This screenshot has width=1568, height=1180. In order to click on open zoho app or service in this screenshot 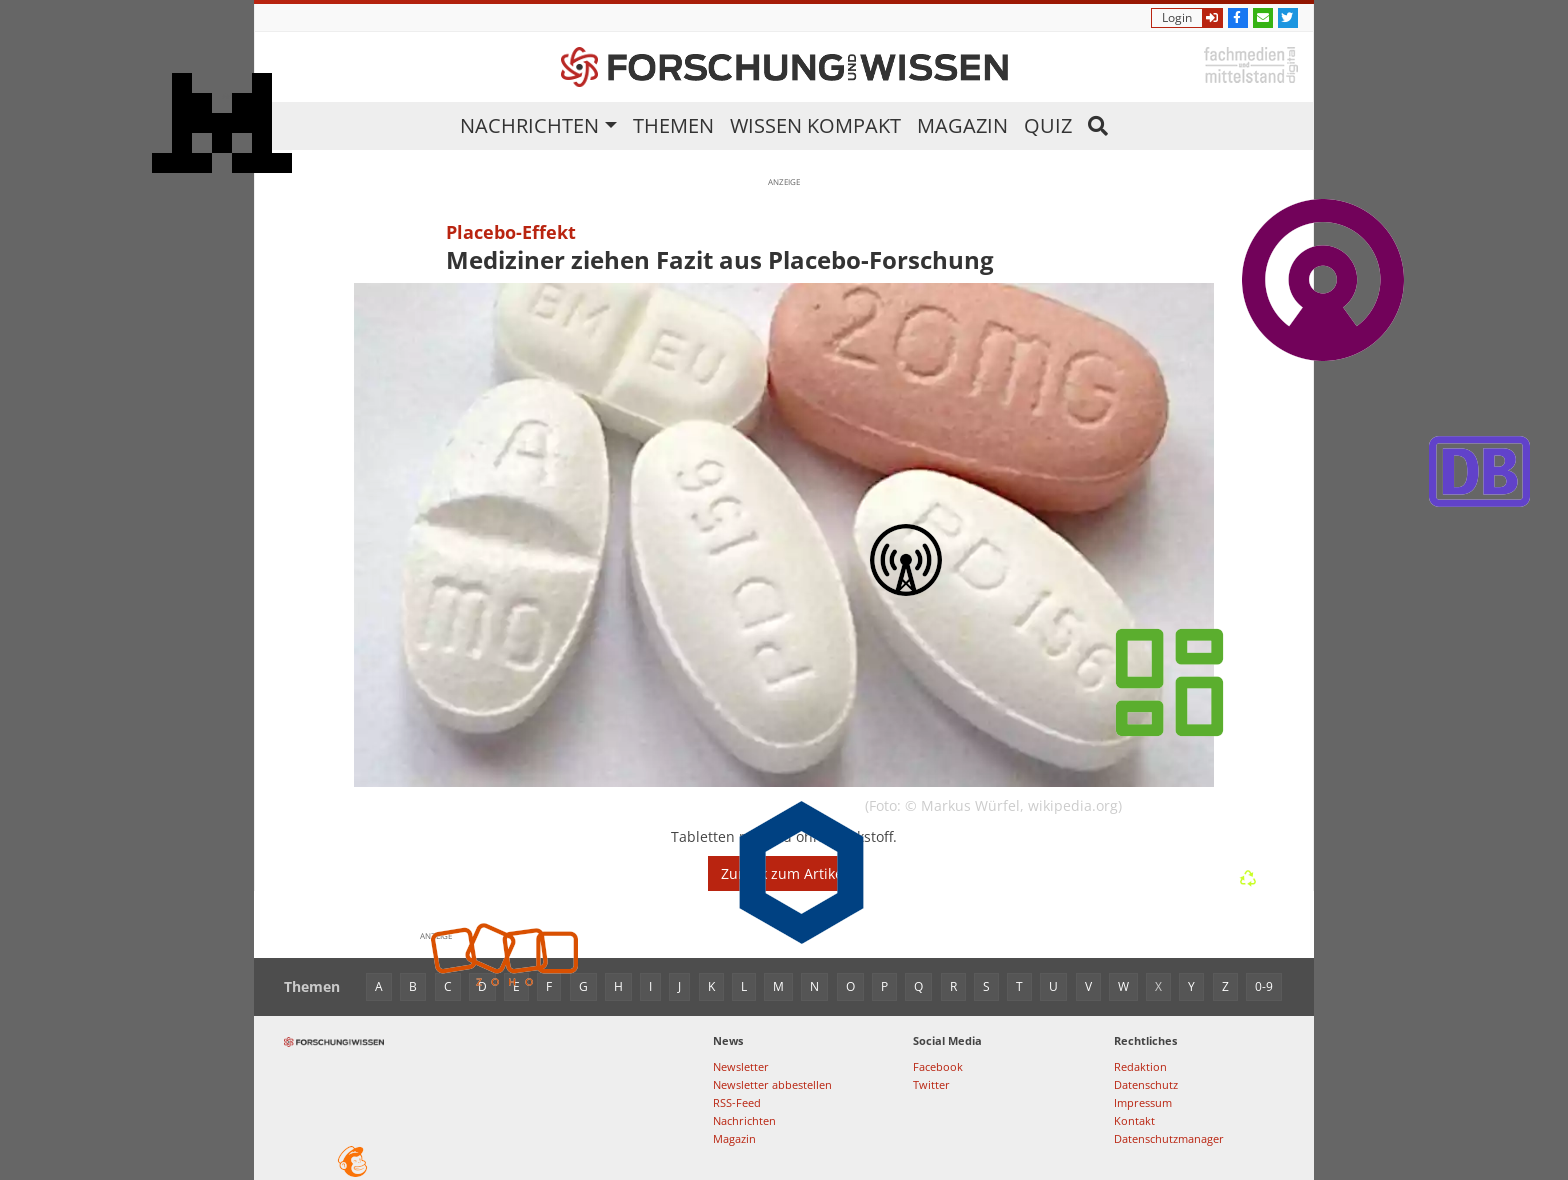, I will do `click(504, 954)`.